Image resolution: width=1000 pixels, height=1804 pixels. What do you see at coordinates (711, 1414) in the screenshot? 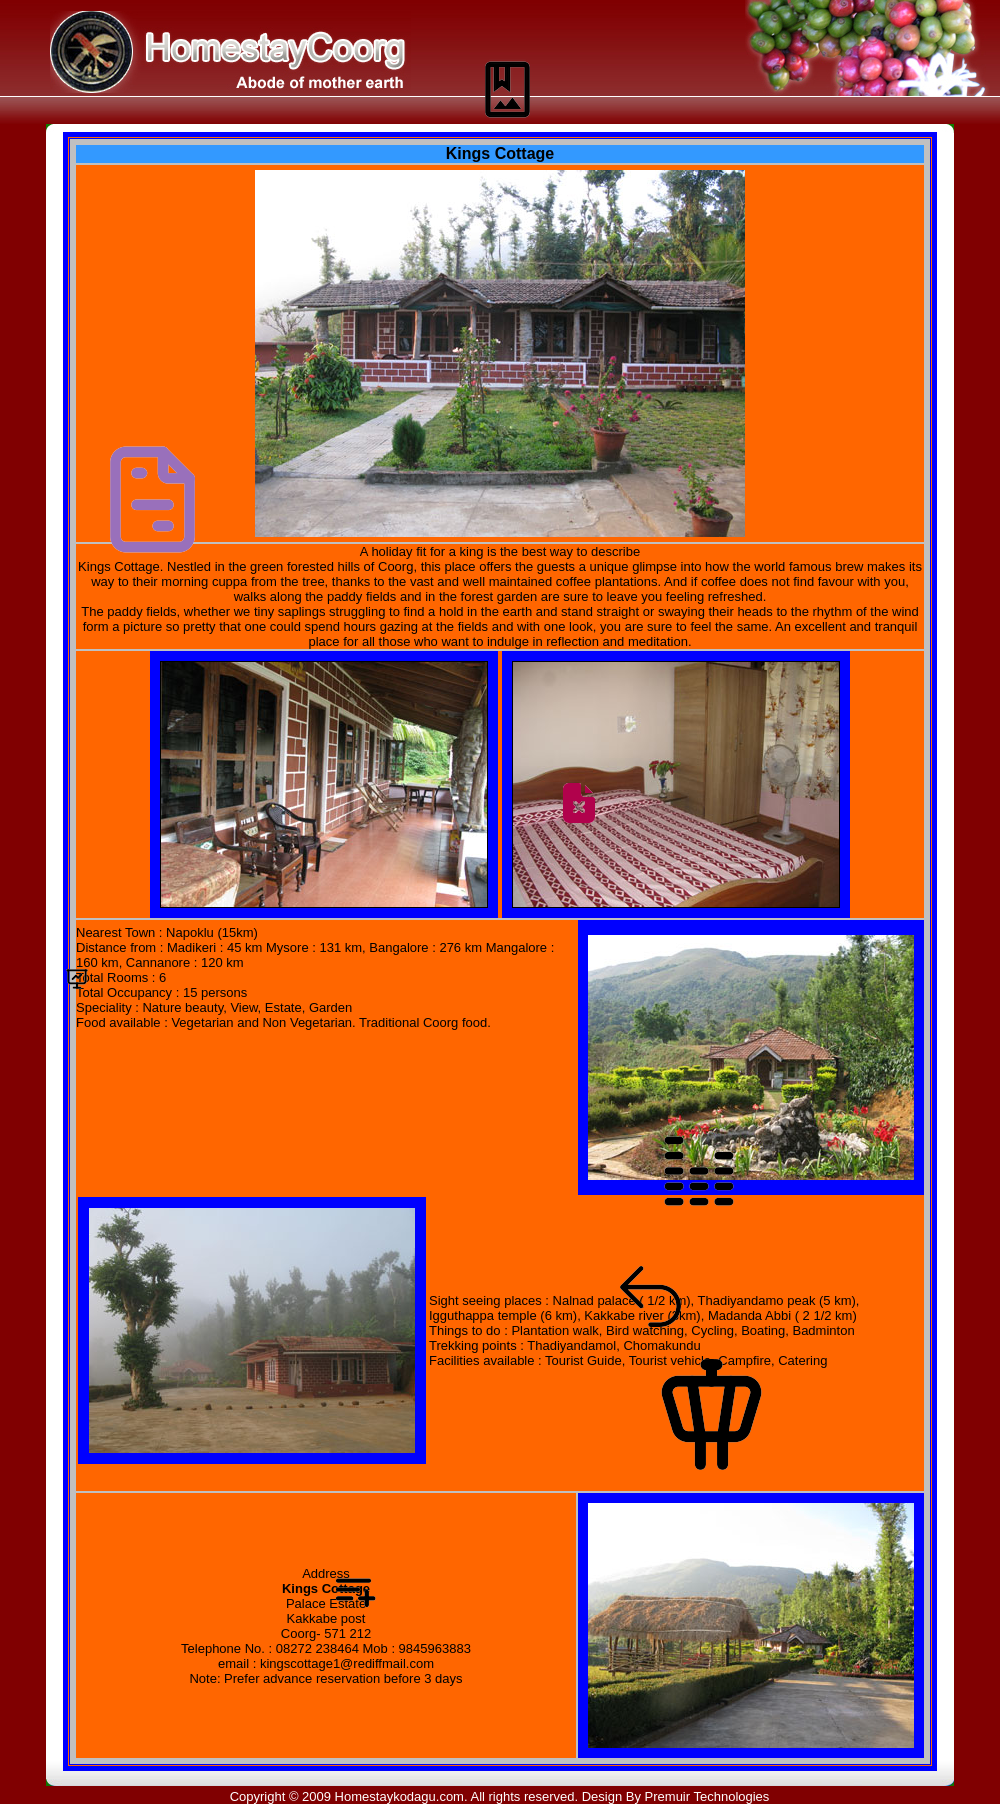
I see `access air traffic control features` at bounding box center [711, 1414].